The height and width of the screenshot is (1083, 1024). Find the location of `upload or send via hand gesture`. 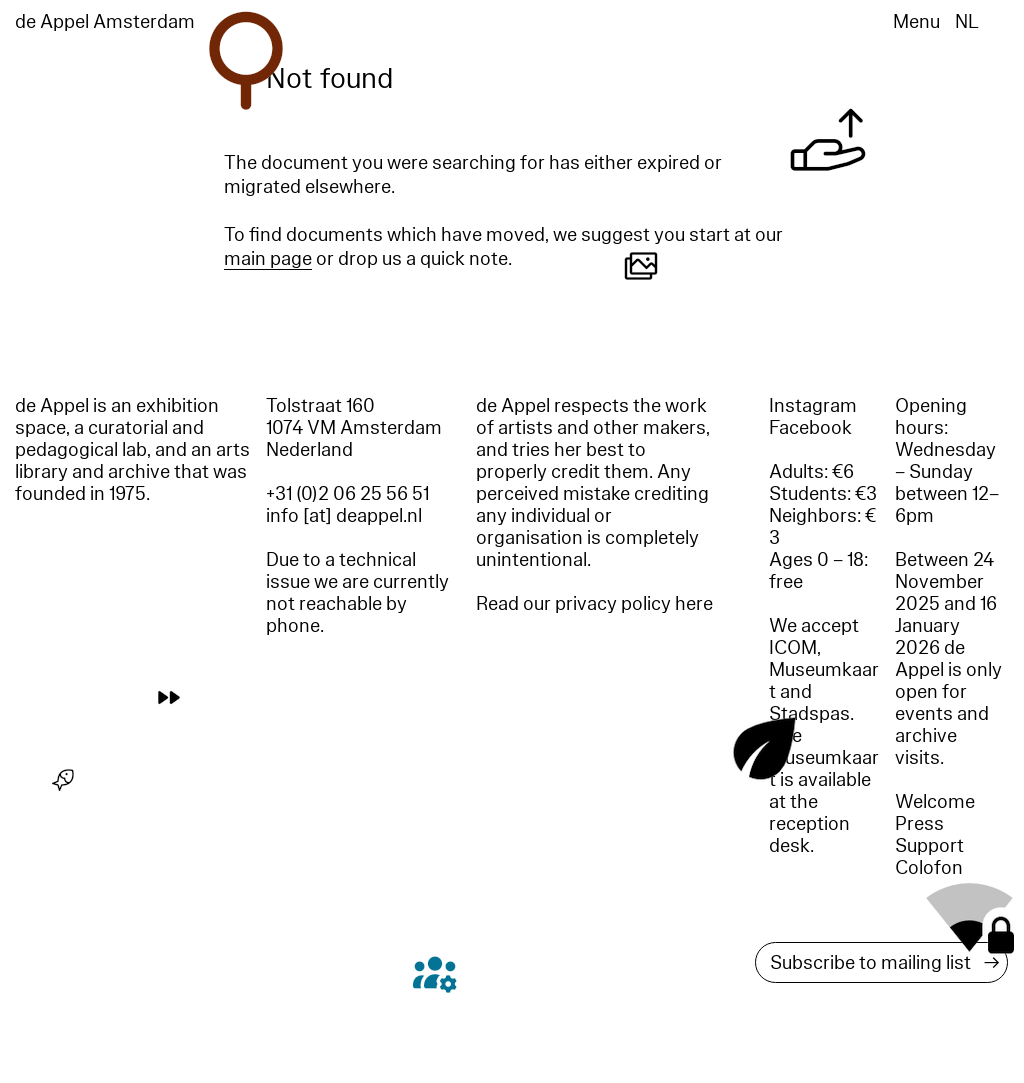

upload or send via hand gesture is located at coordinates (830, 143).